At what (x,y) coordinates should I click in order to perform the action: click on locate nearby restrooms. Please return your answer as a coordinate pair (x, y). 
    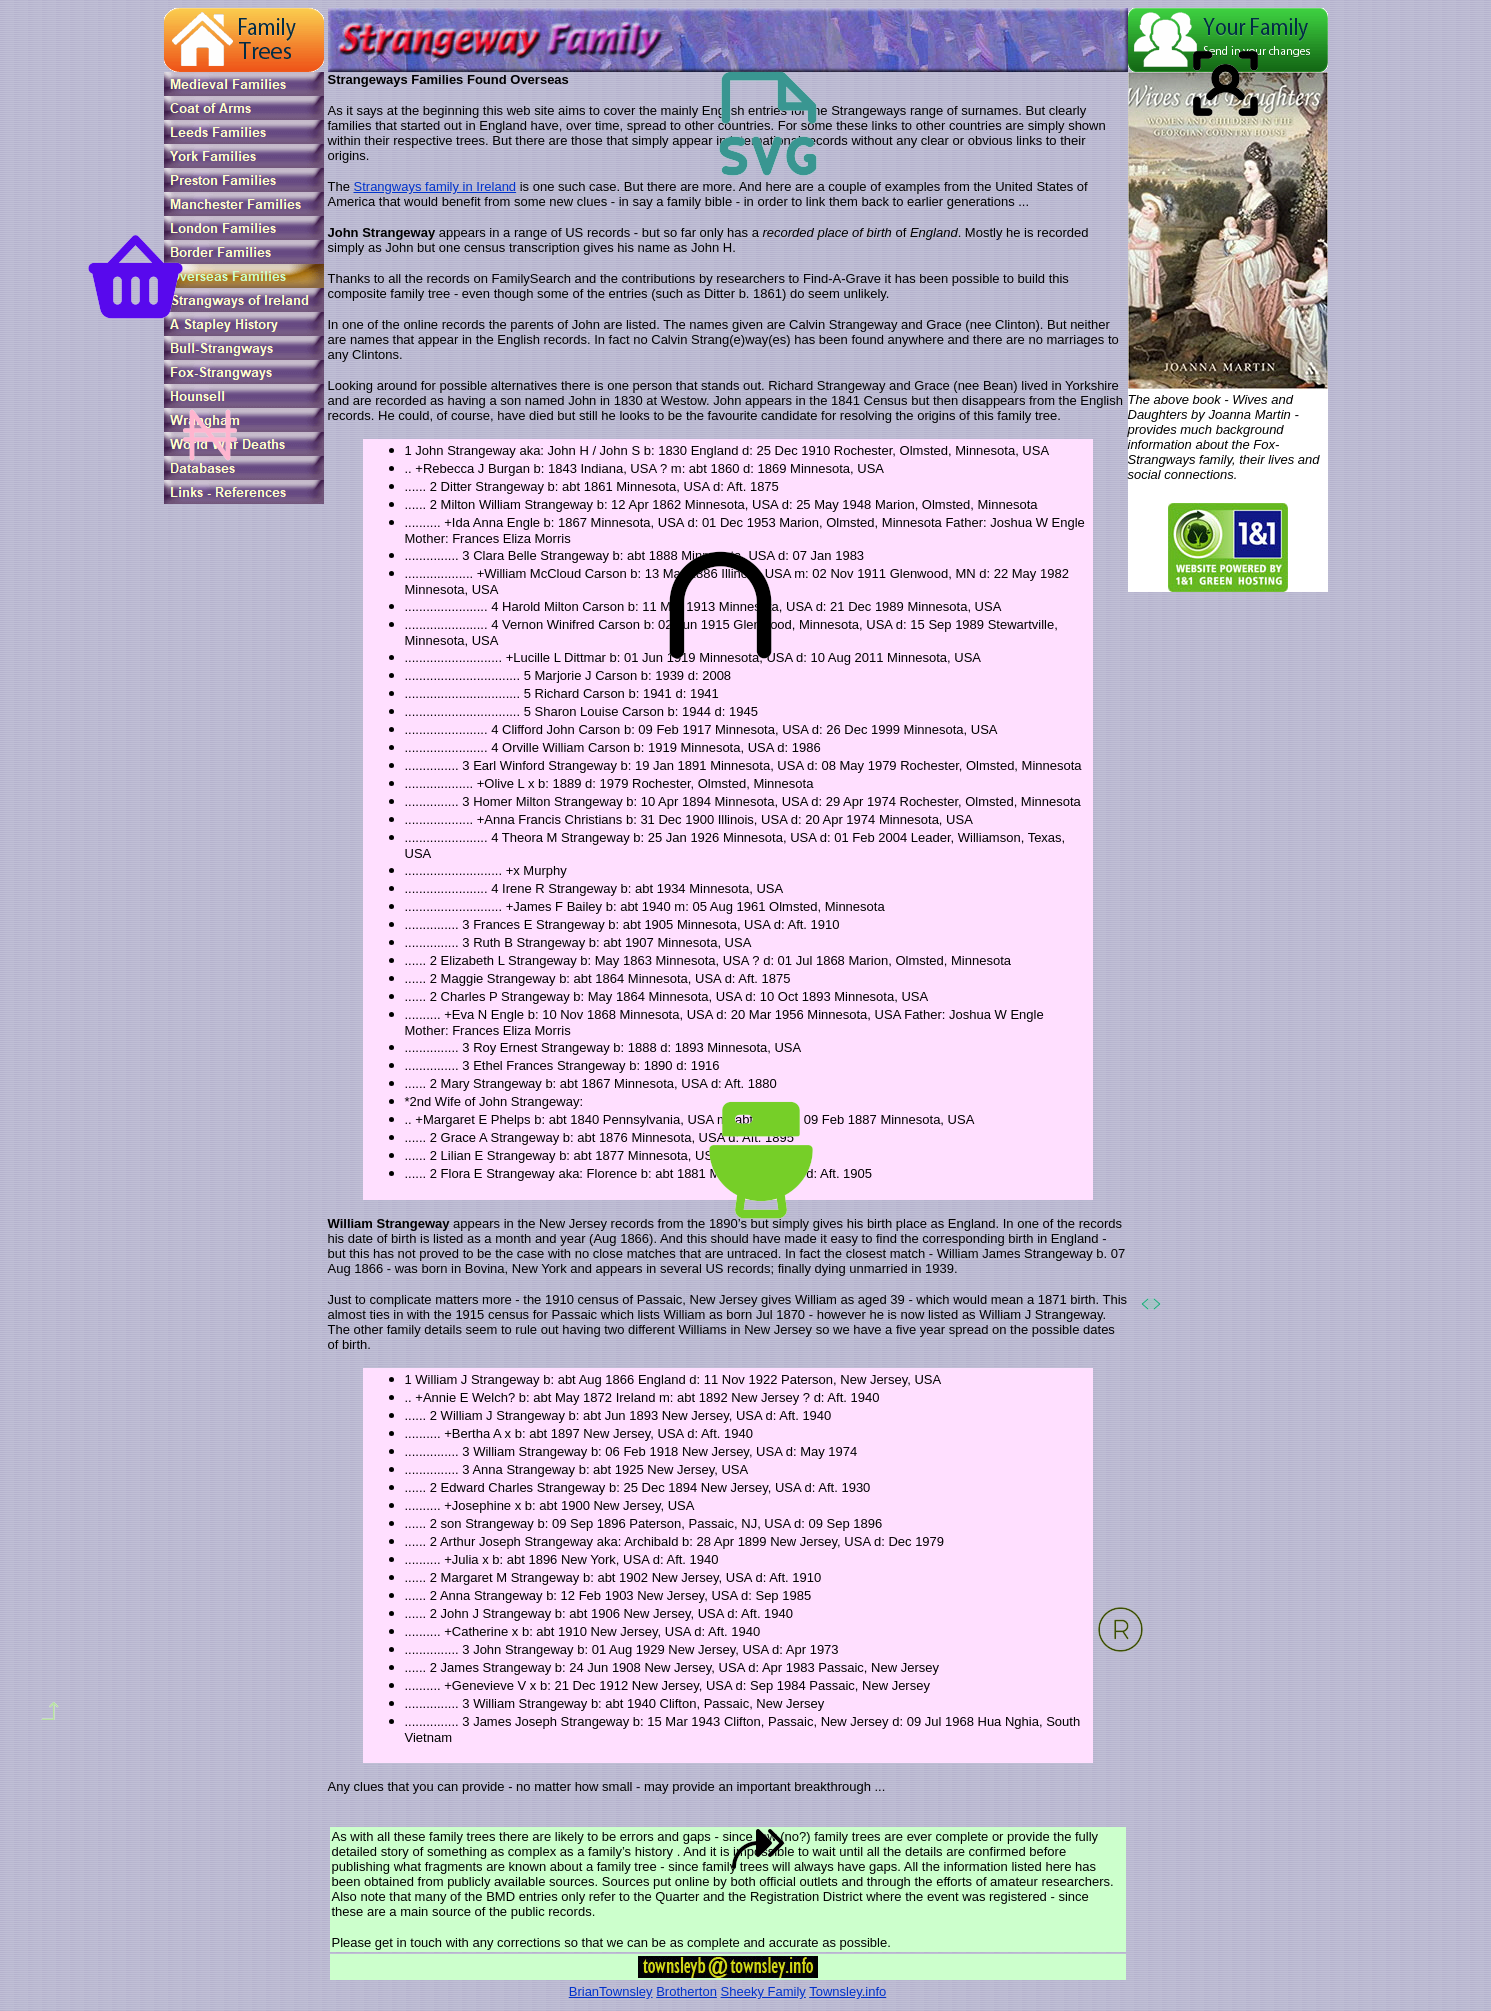
    Looking at the image, I should click on (761, 1158).